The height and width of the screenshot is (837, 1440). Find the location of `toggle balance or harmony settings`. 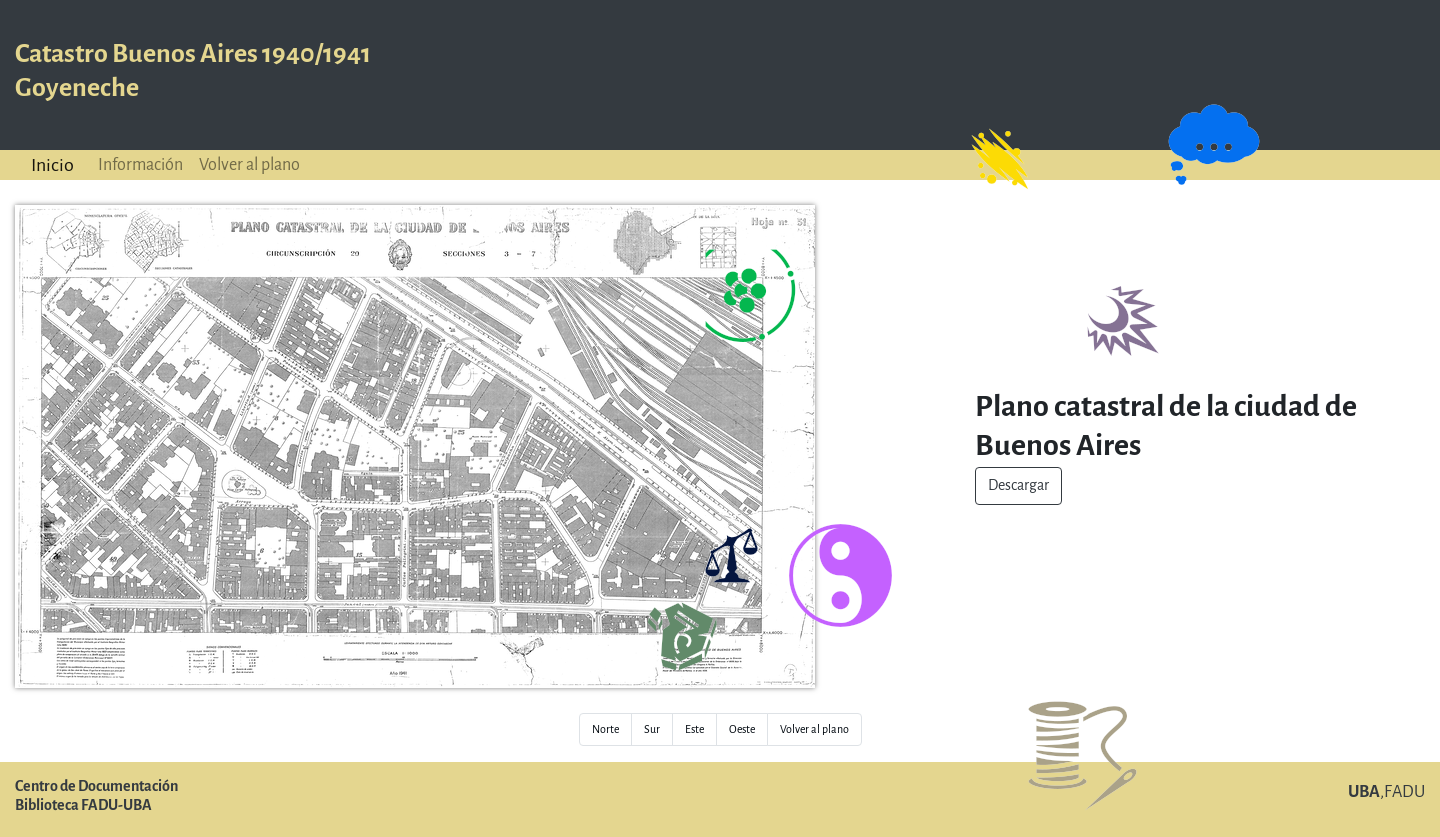

toggle balance or harmony settings is located at coordinates (840, 575).